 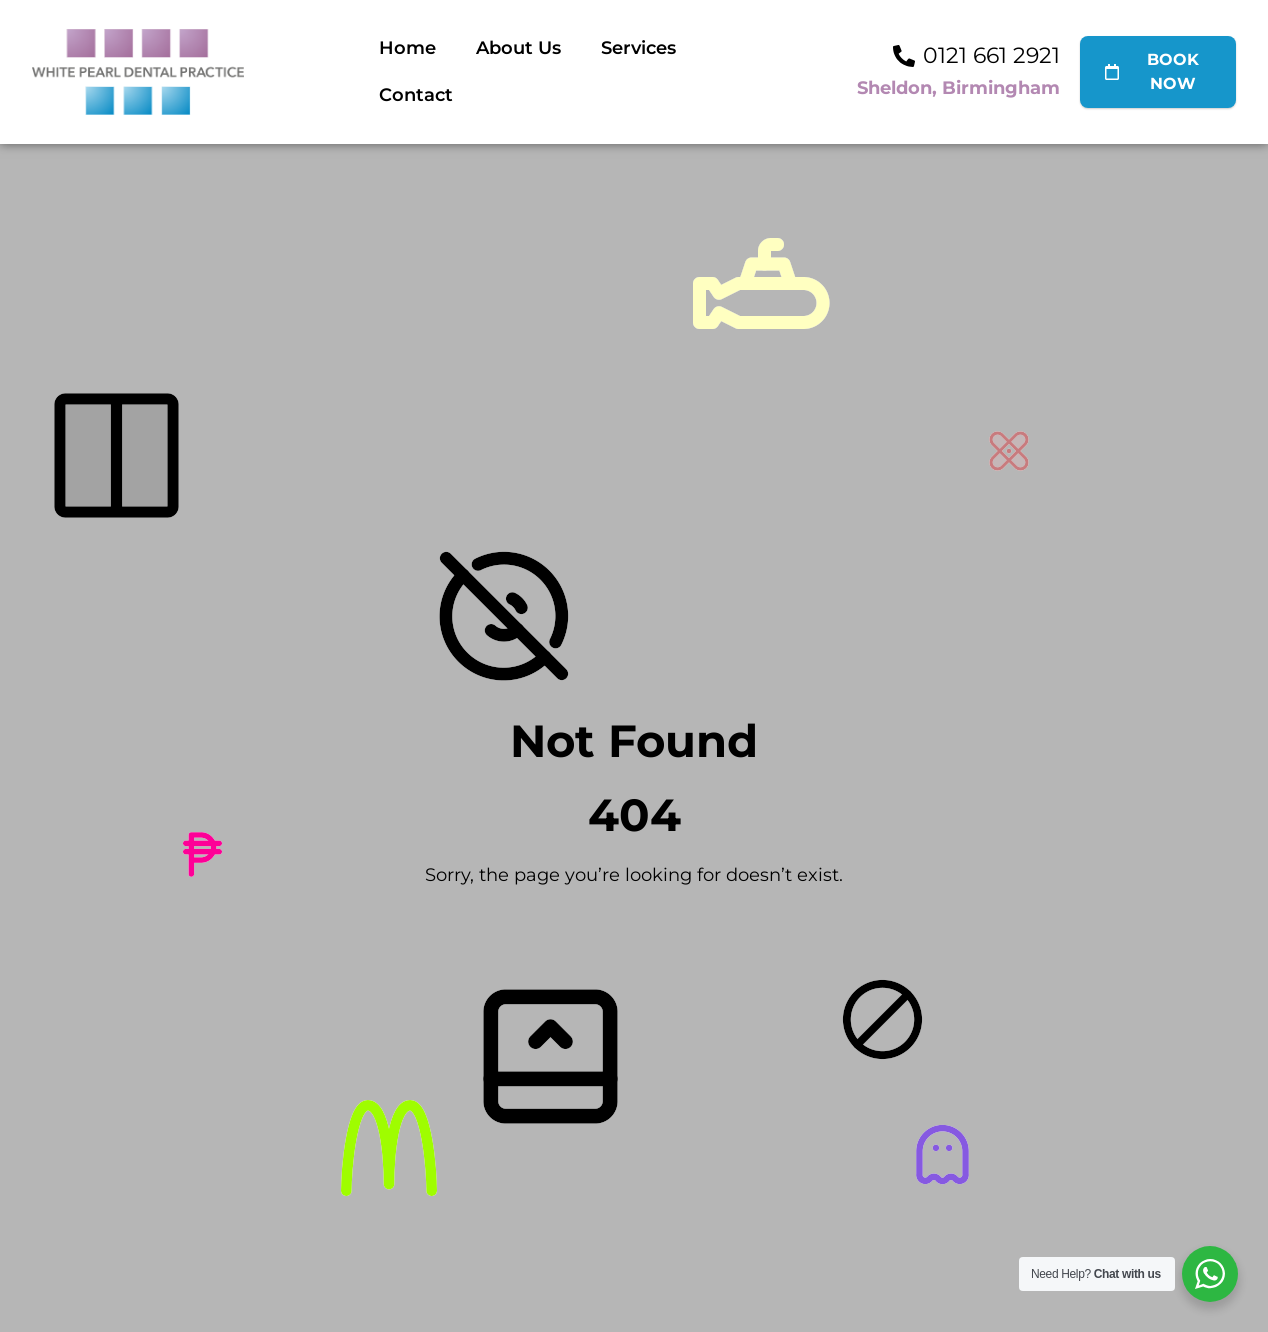 I want to click on open the McDonald's app or website, so click(x=389, y=1148).